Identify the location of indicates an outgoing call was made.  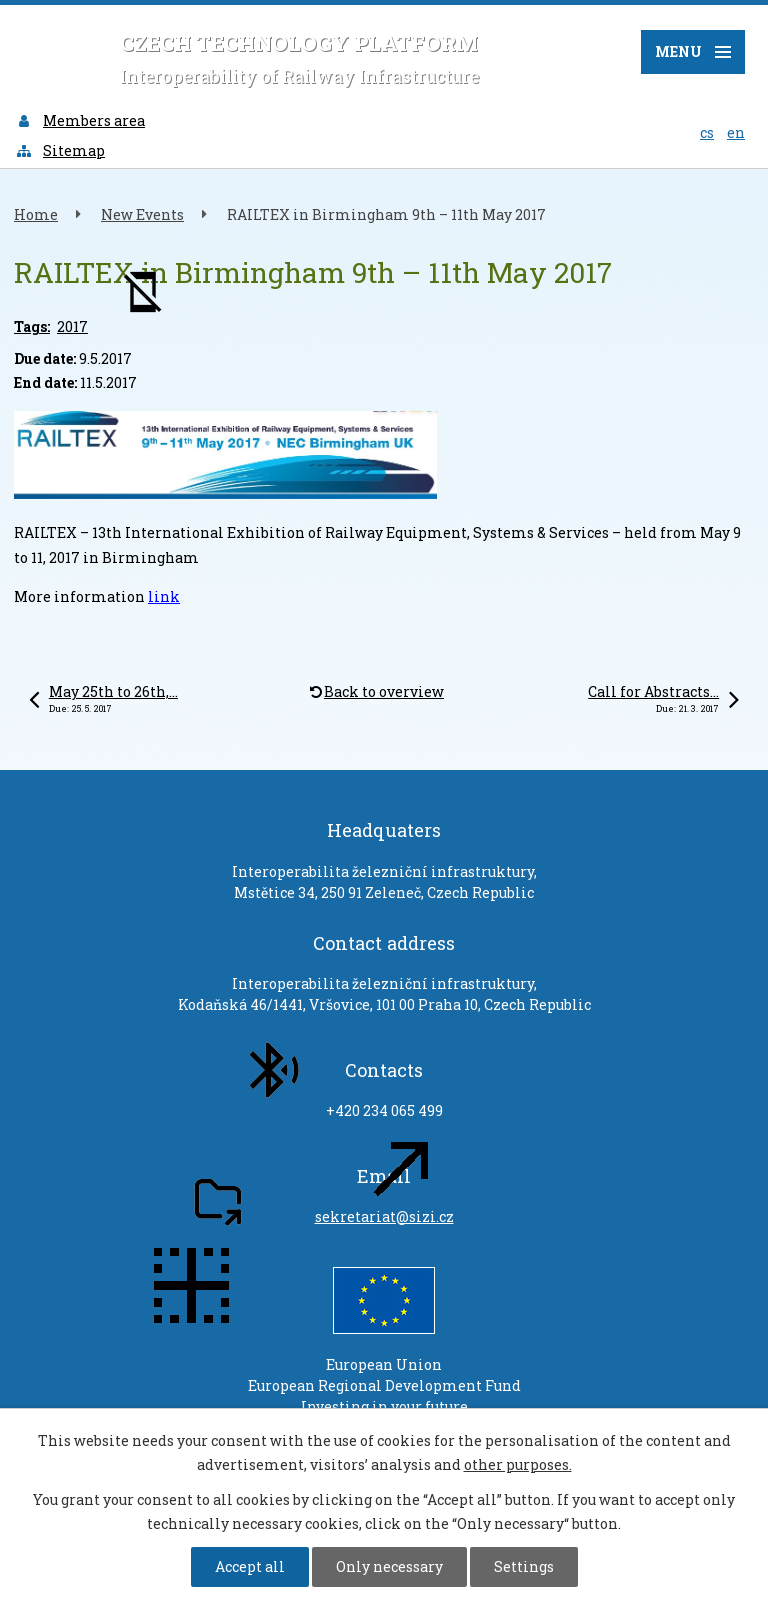
(402, 1167).